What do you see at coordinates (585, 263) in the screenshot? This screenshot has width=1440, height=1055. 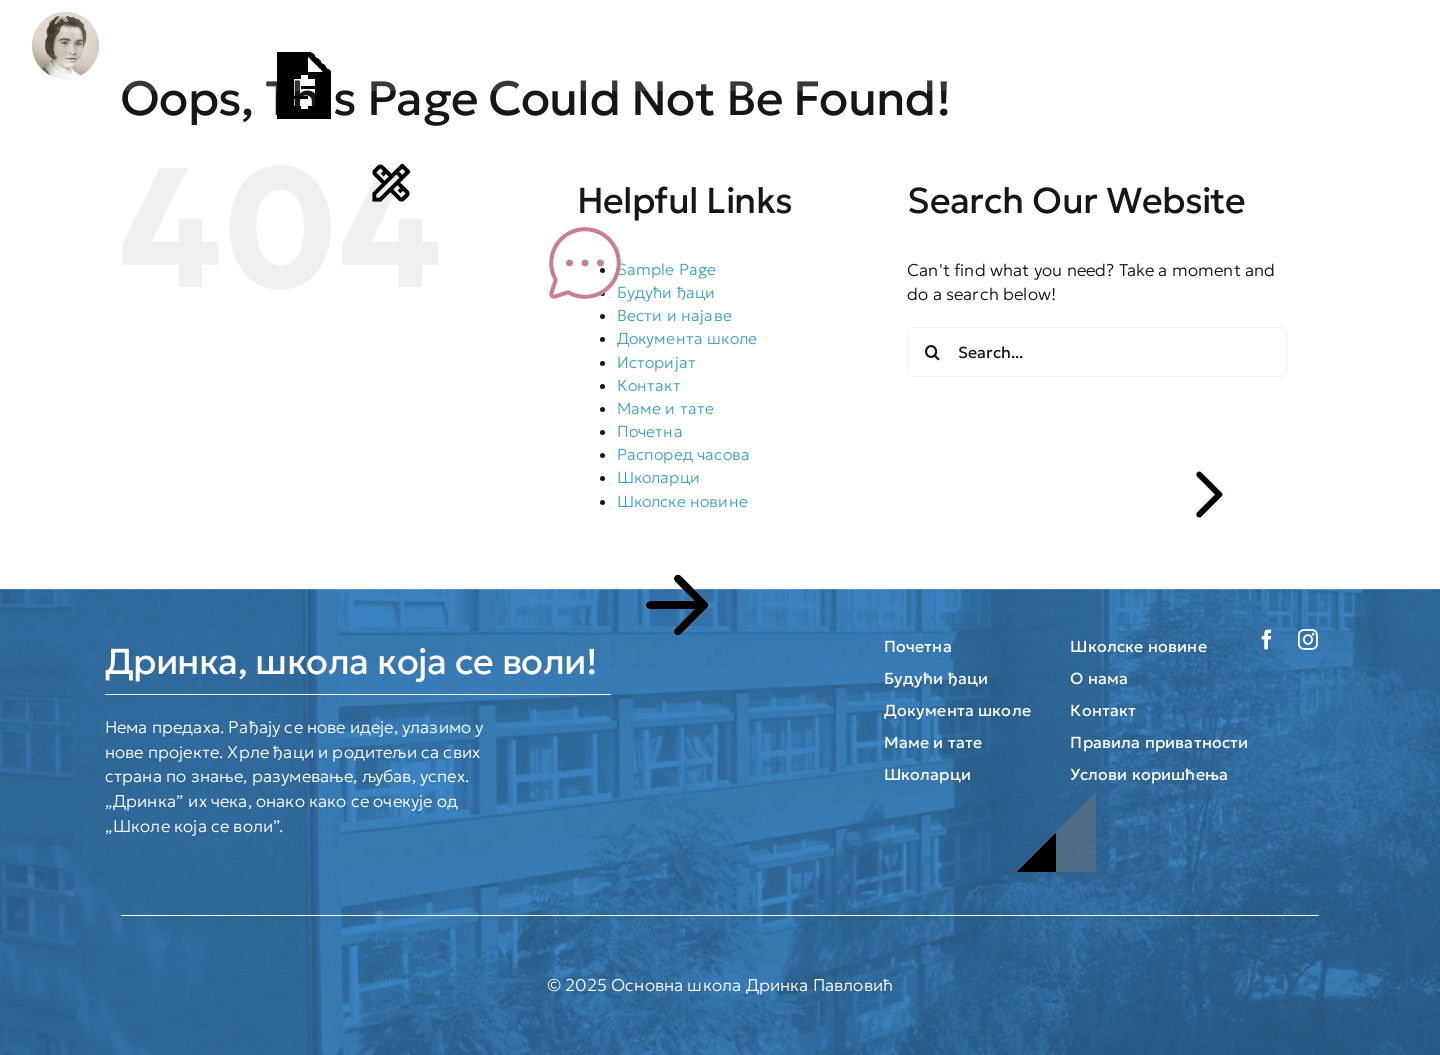 I see `open chat or messaging` at bounding box center [585, 263].